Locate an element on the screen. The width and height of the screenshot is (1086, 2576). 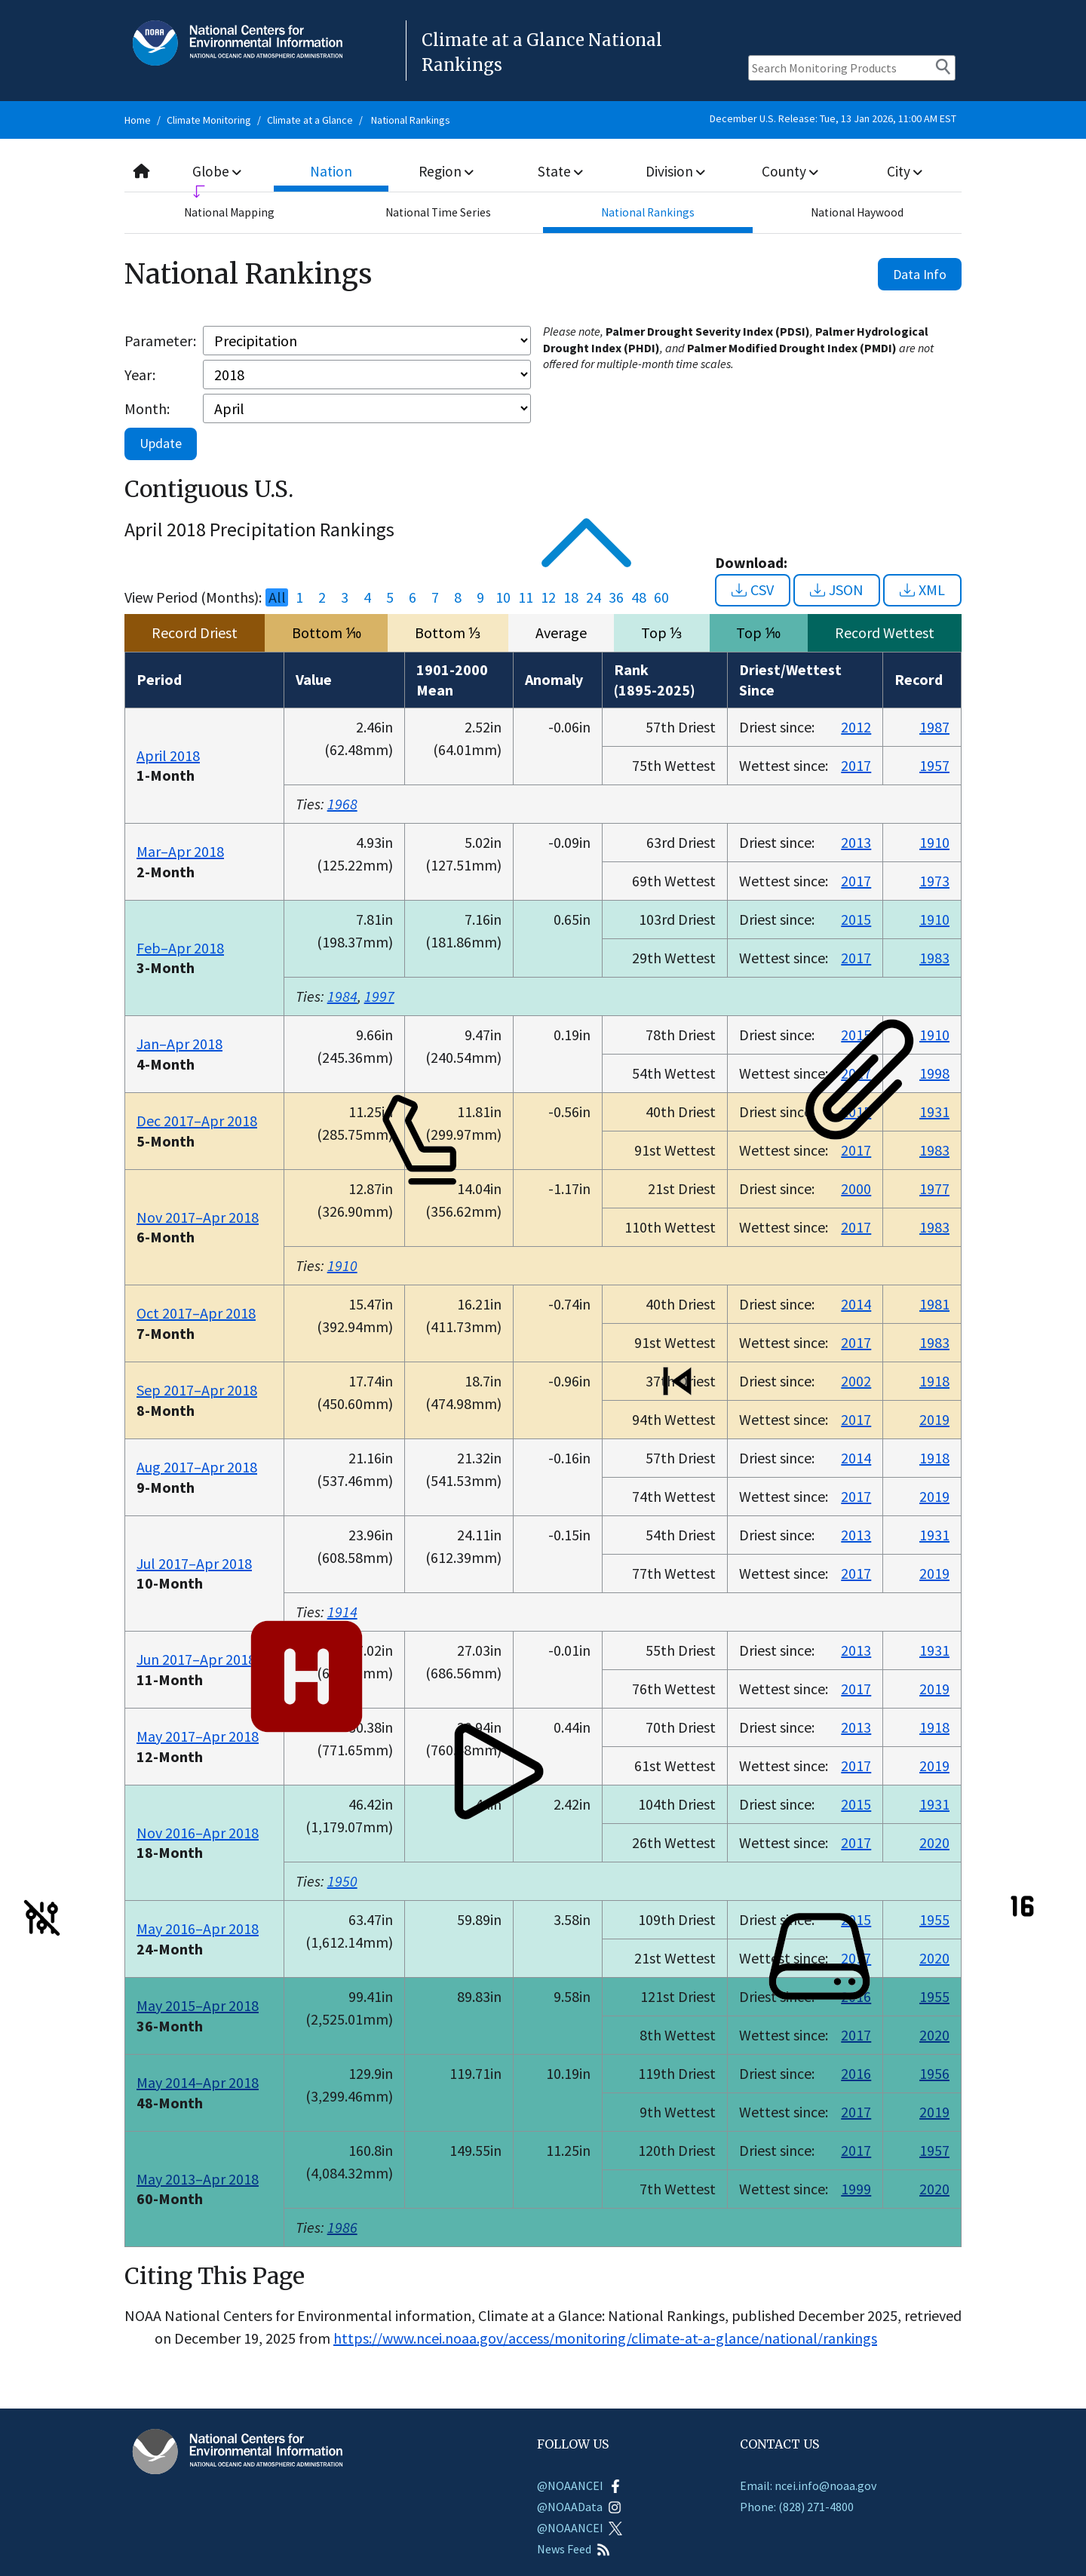
indicates item number 16 in a list or sequence is located at coordinates (1021, 1906).